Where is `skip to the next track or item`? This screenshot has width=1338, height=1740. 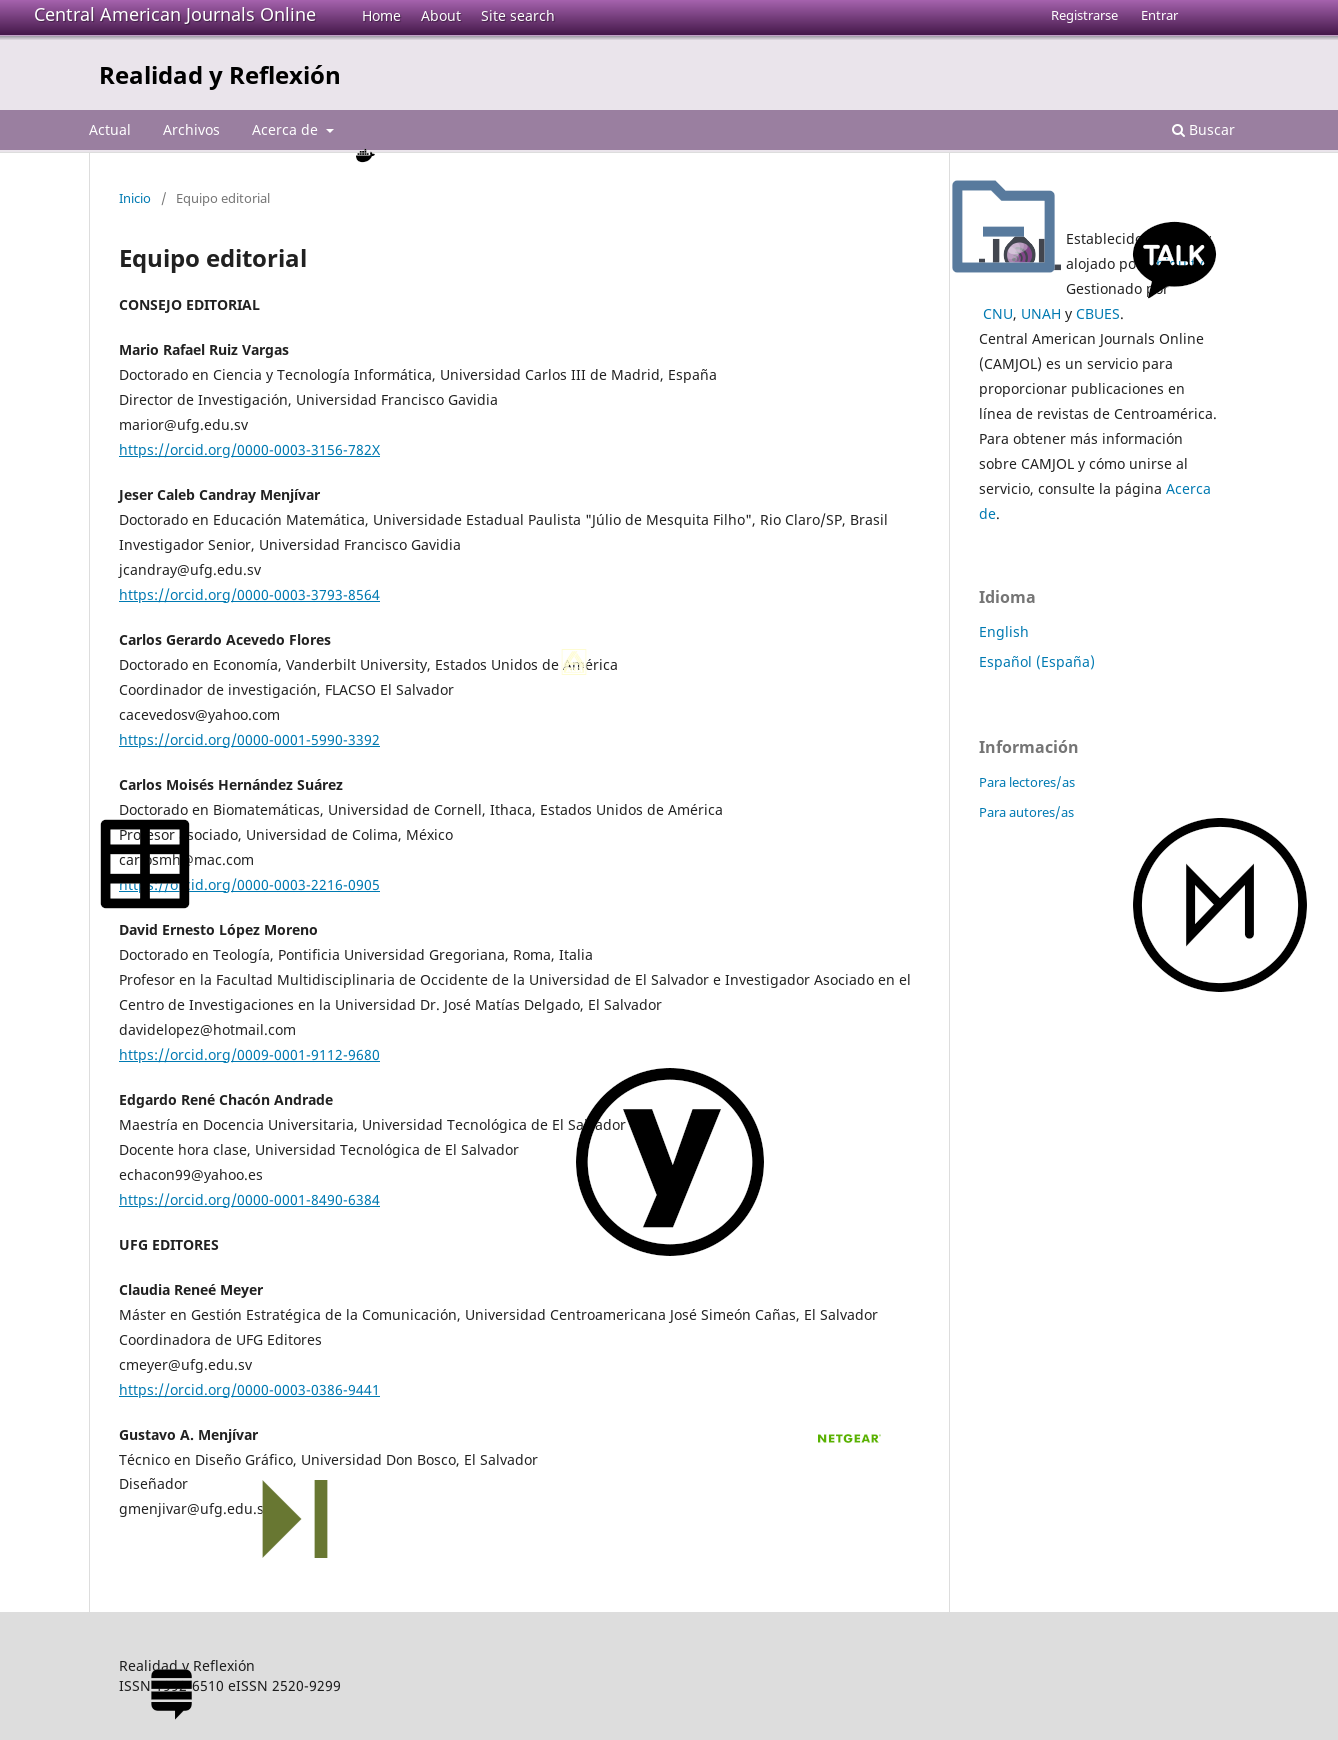 skip to the next track or item is located at coordinates (295, 1519).